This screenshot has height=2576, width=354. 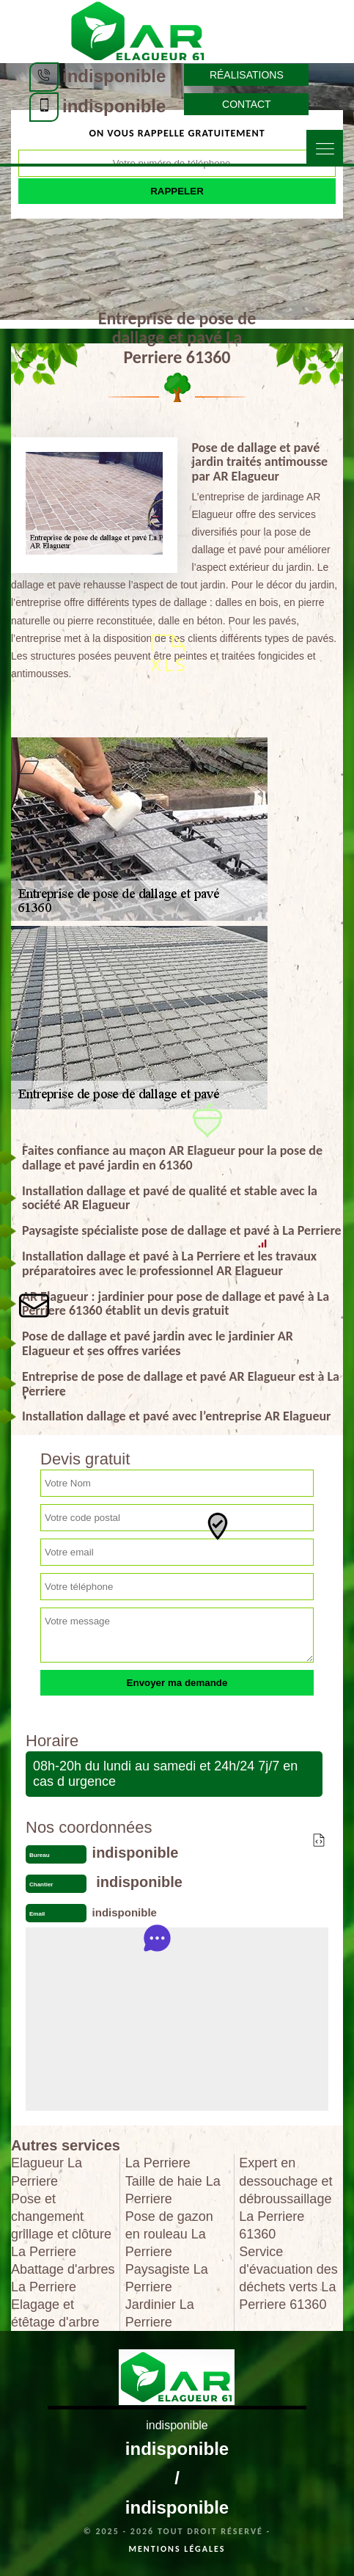 I want to click on nature or outdoors category indicator, so click(x=207, y=1120).